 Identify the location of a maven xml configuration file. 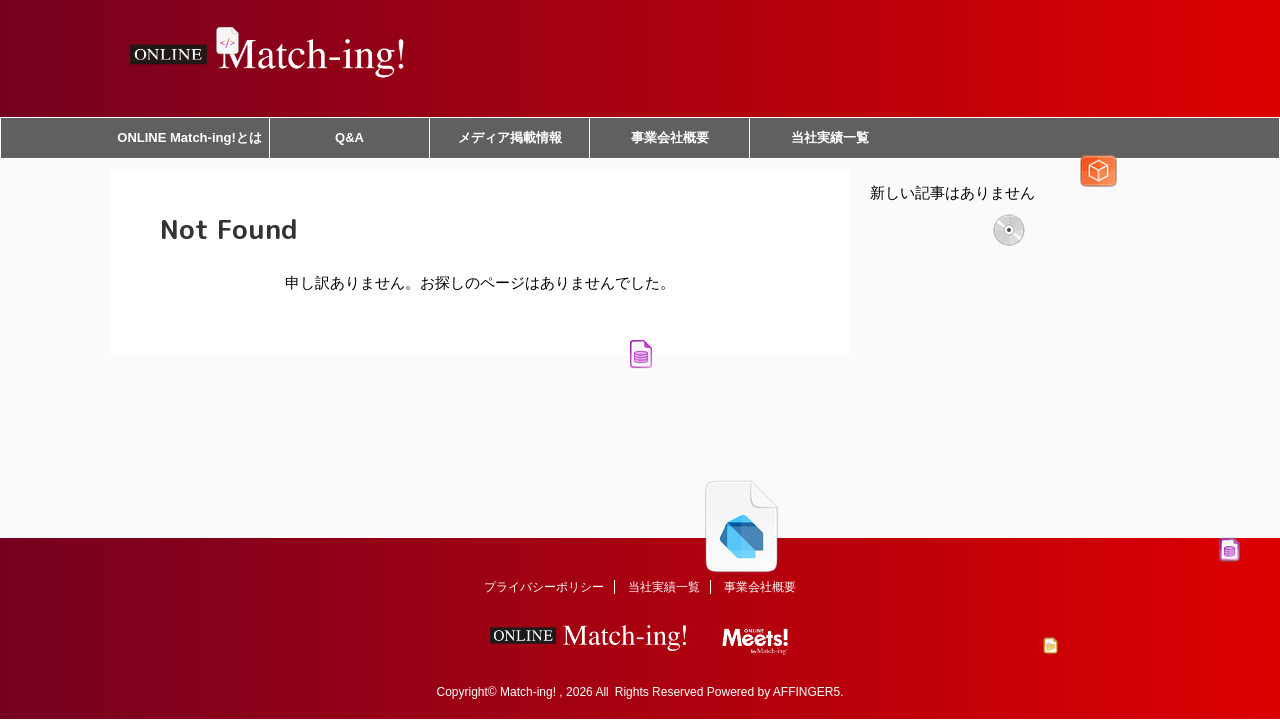
(227, 40).